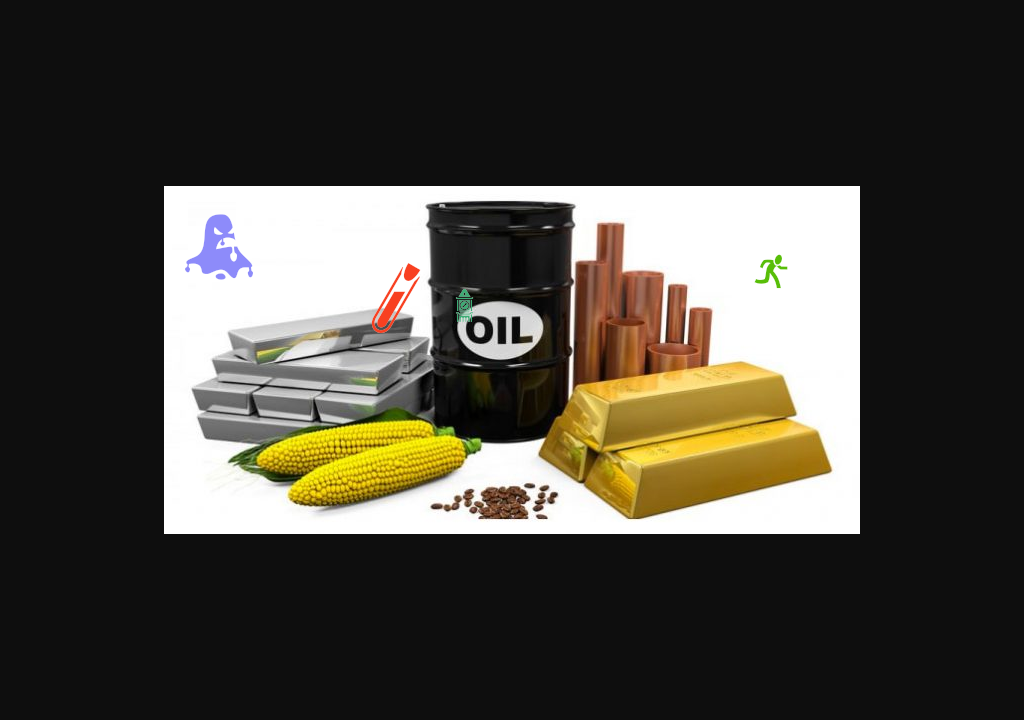 The width and height of the screenshot is (1024, 720). What do you see at coordinates (219, 247) in the screenshot?
I see `slime enemy or creature in a game interface` at bounding box center [219, 247].